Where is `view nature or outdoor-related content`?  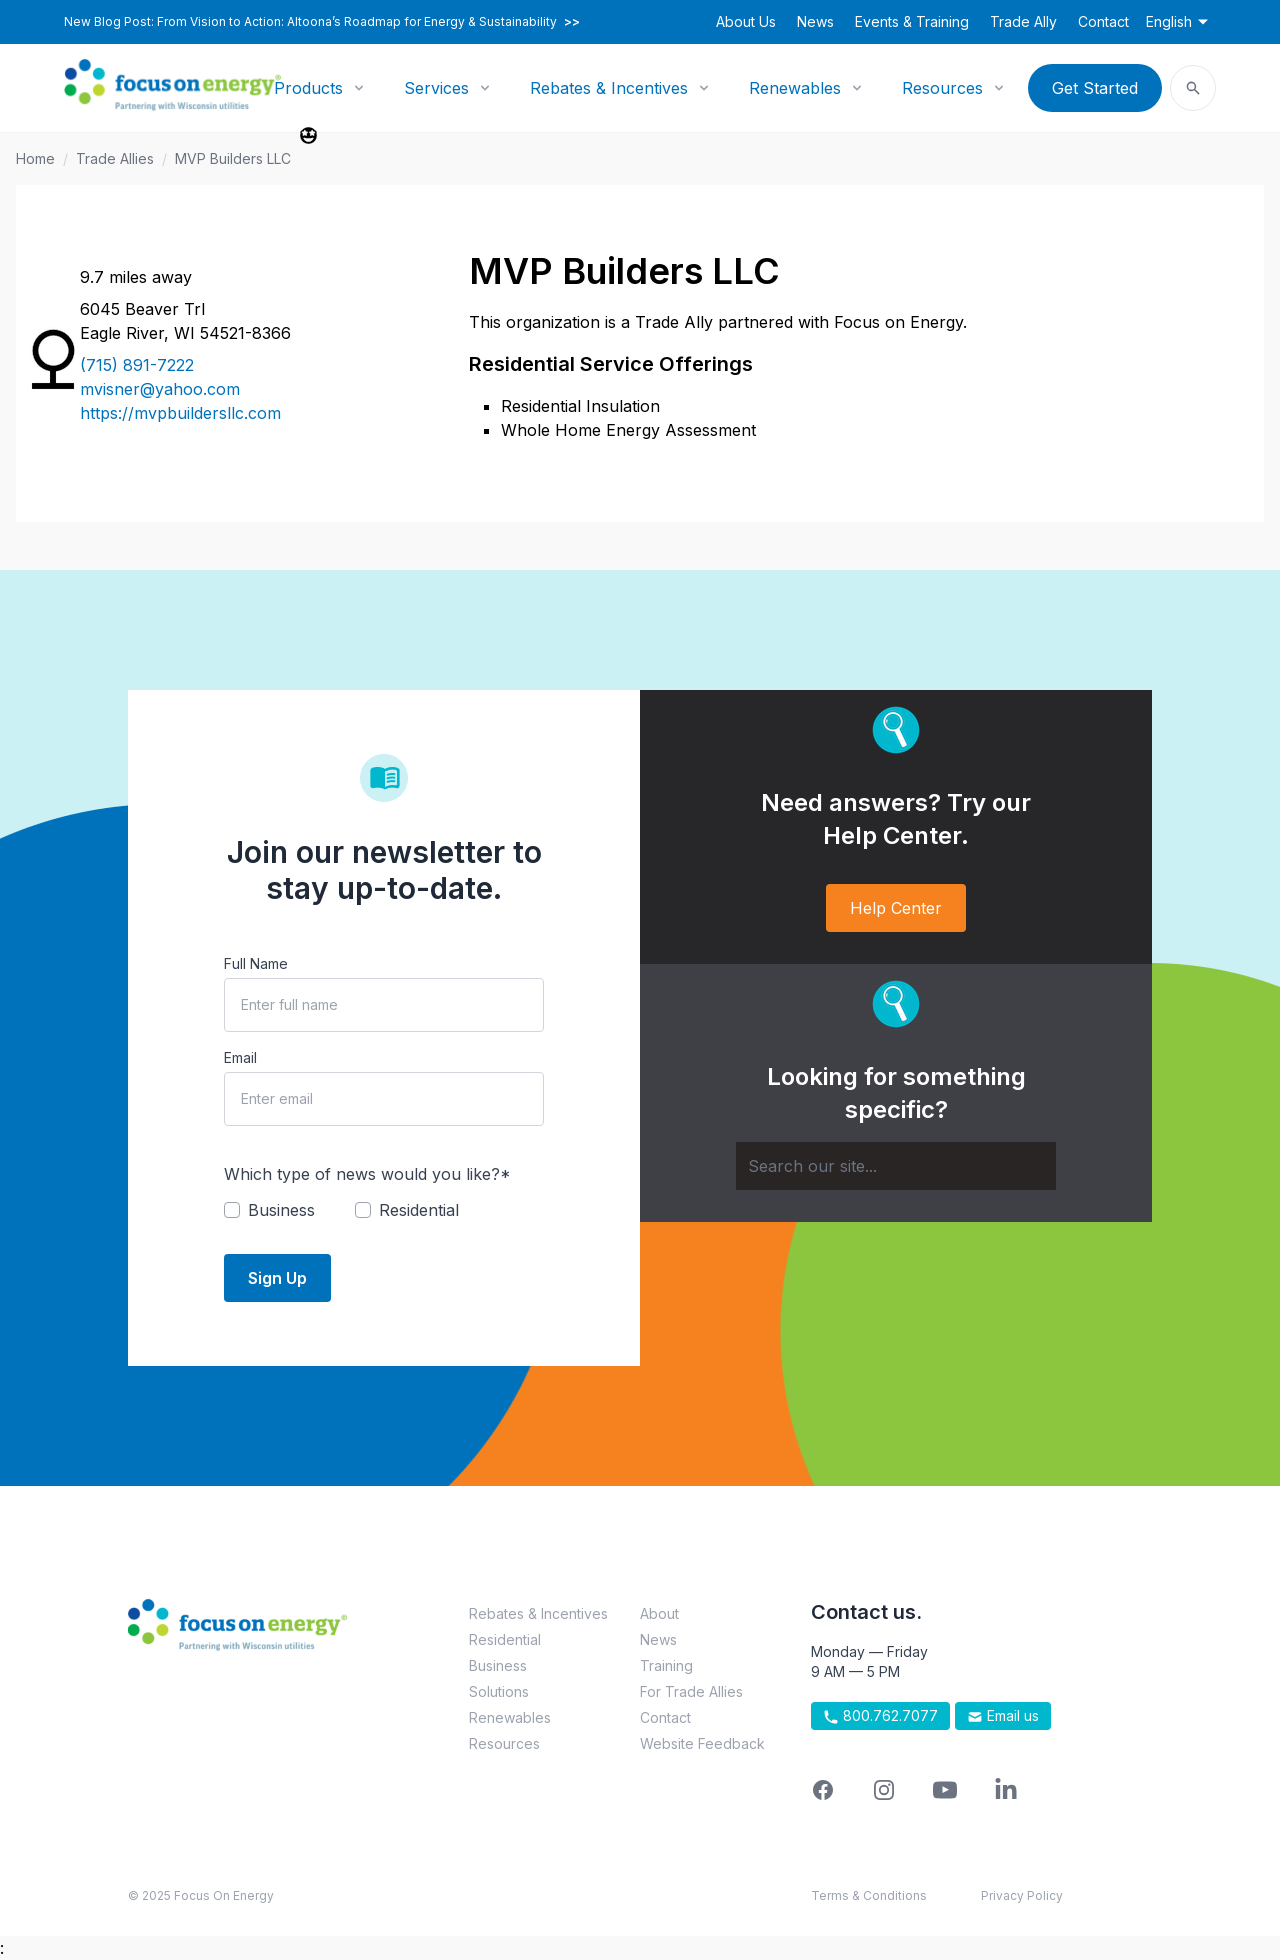 view nature or outdoor-related content is located at coordinates (53, 359).